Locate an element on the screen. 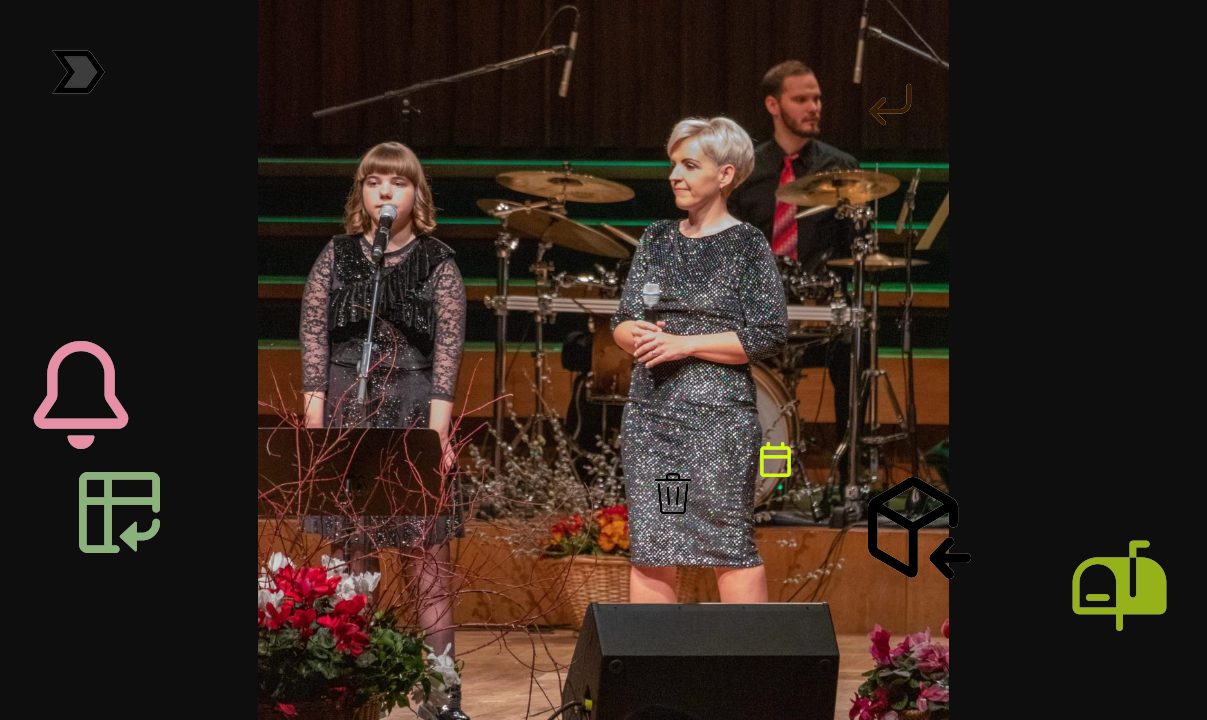 The width and height of the screenshot is (1207, 720). delete selected item is located at coordinates (673, 495).